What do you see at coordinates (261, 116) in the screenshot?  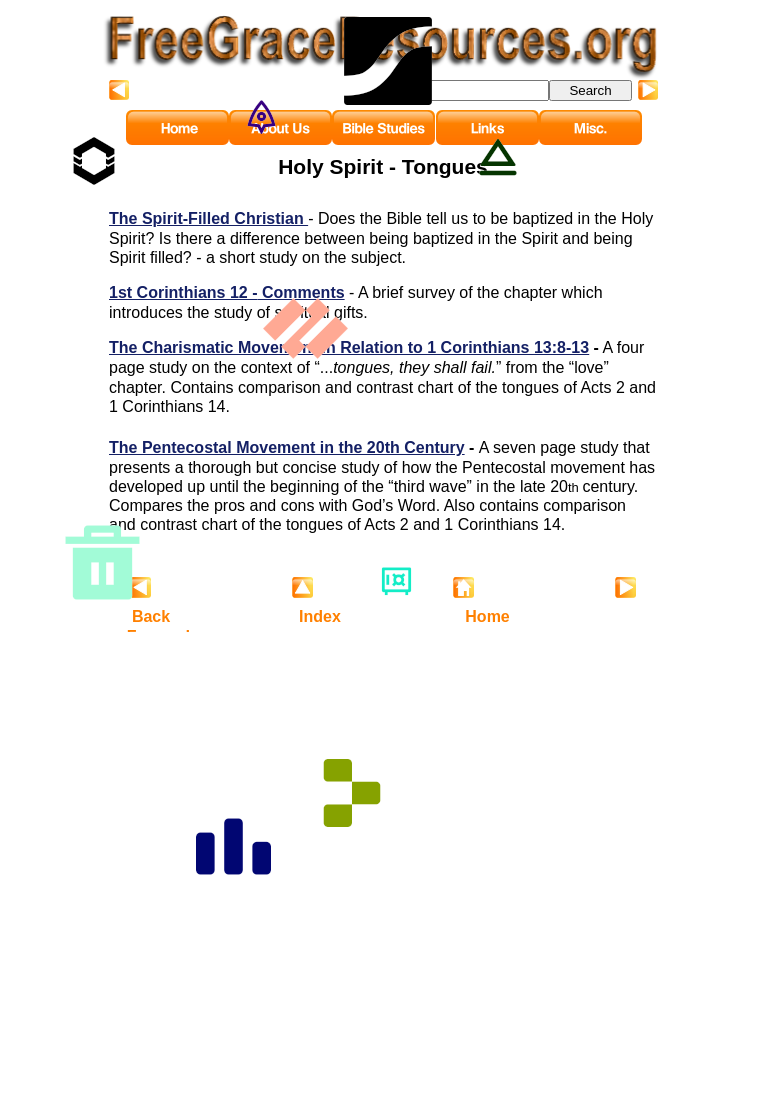 I see `launch or explore a space-themed app` at bounding box center [261, 116].